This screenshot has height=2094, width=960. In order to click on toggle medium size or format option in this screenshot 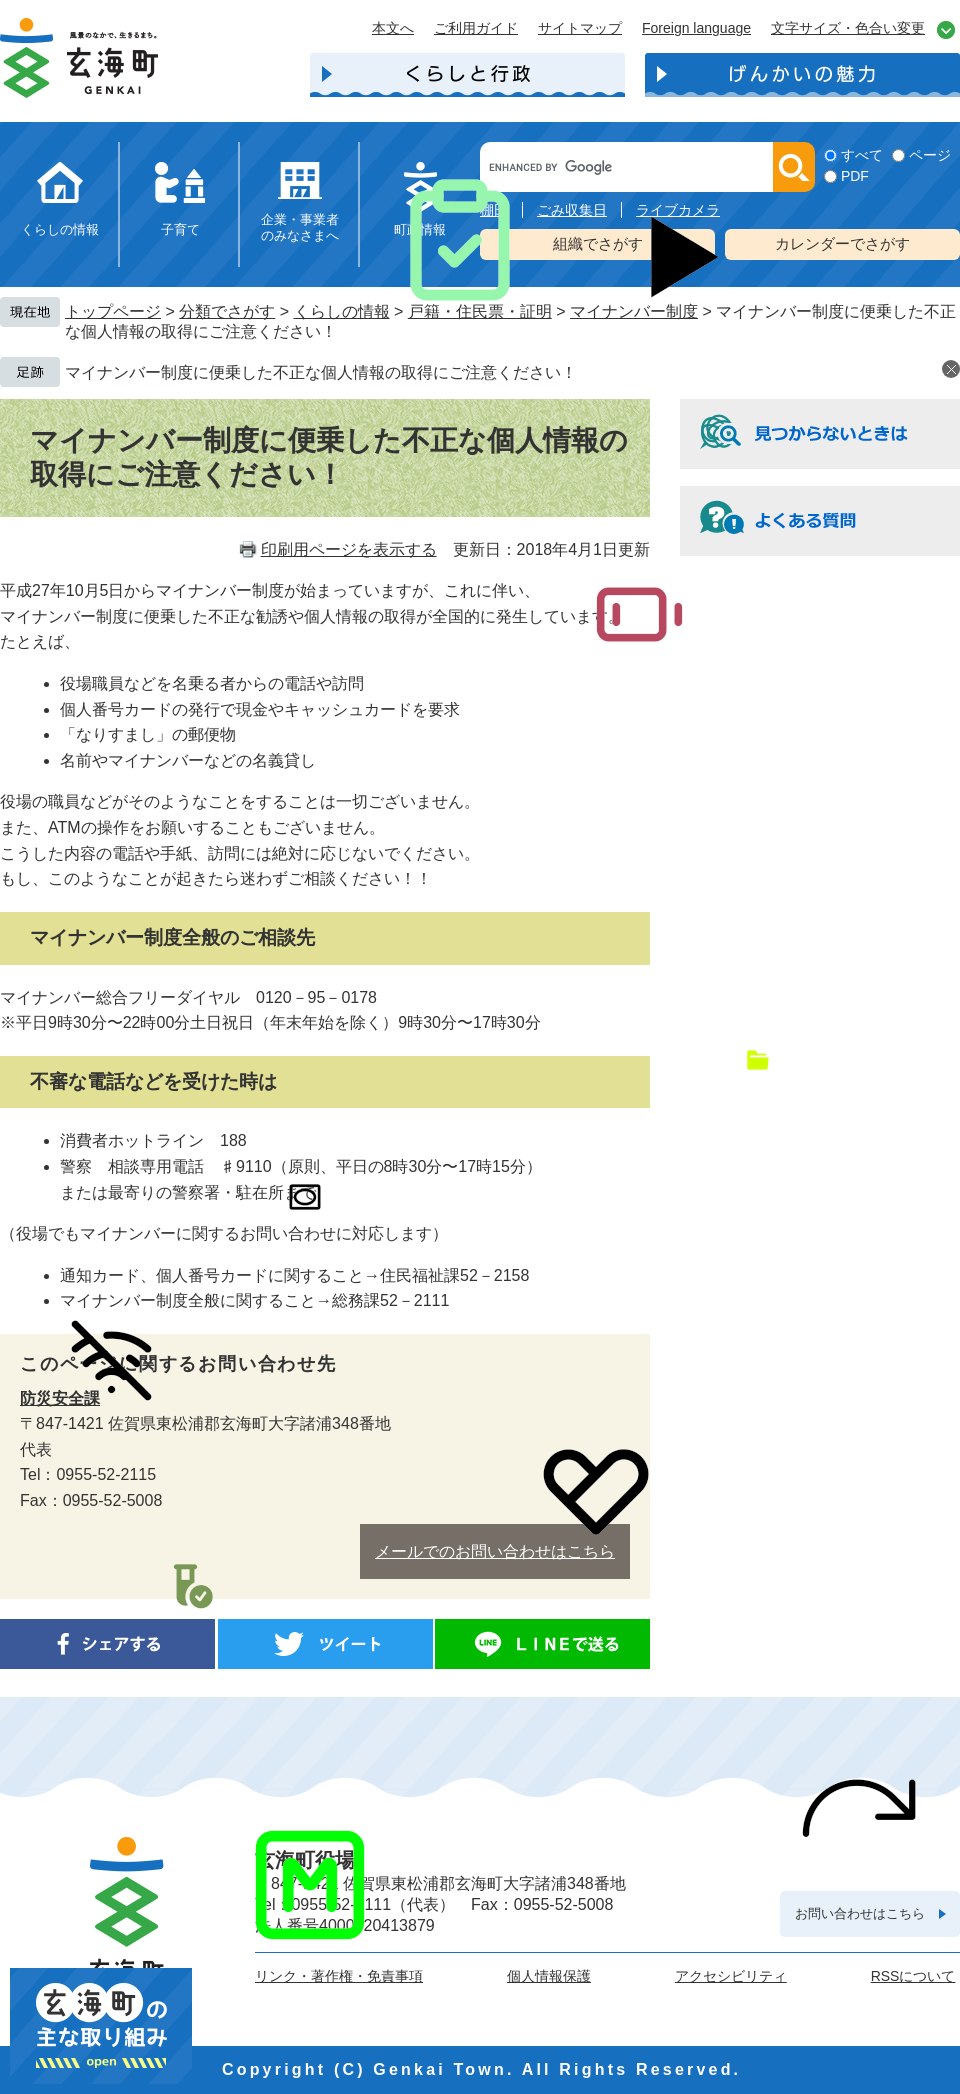, I will do `click(310, 1885)`.